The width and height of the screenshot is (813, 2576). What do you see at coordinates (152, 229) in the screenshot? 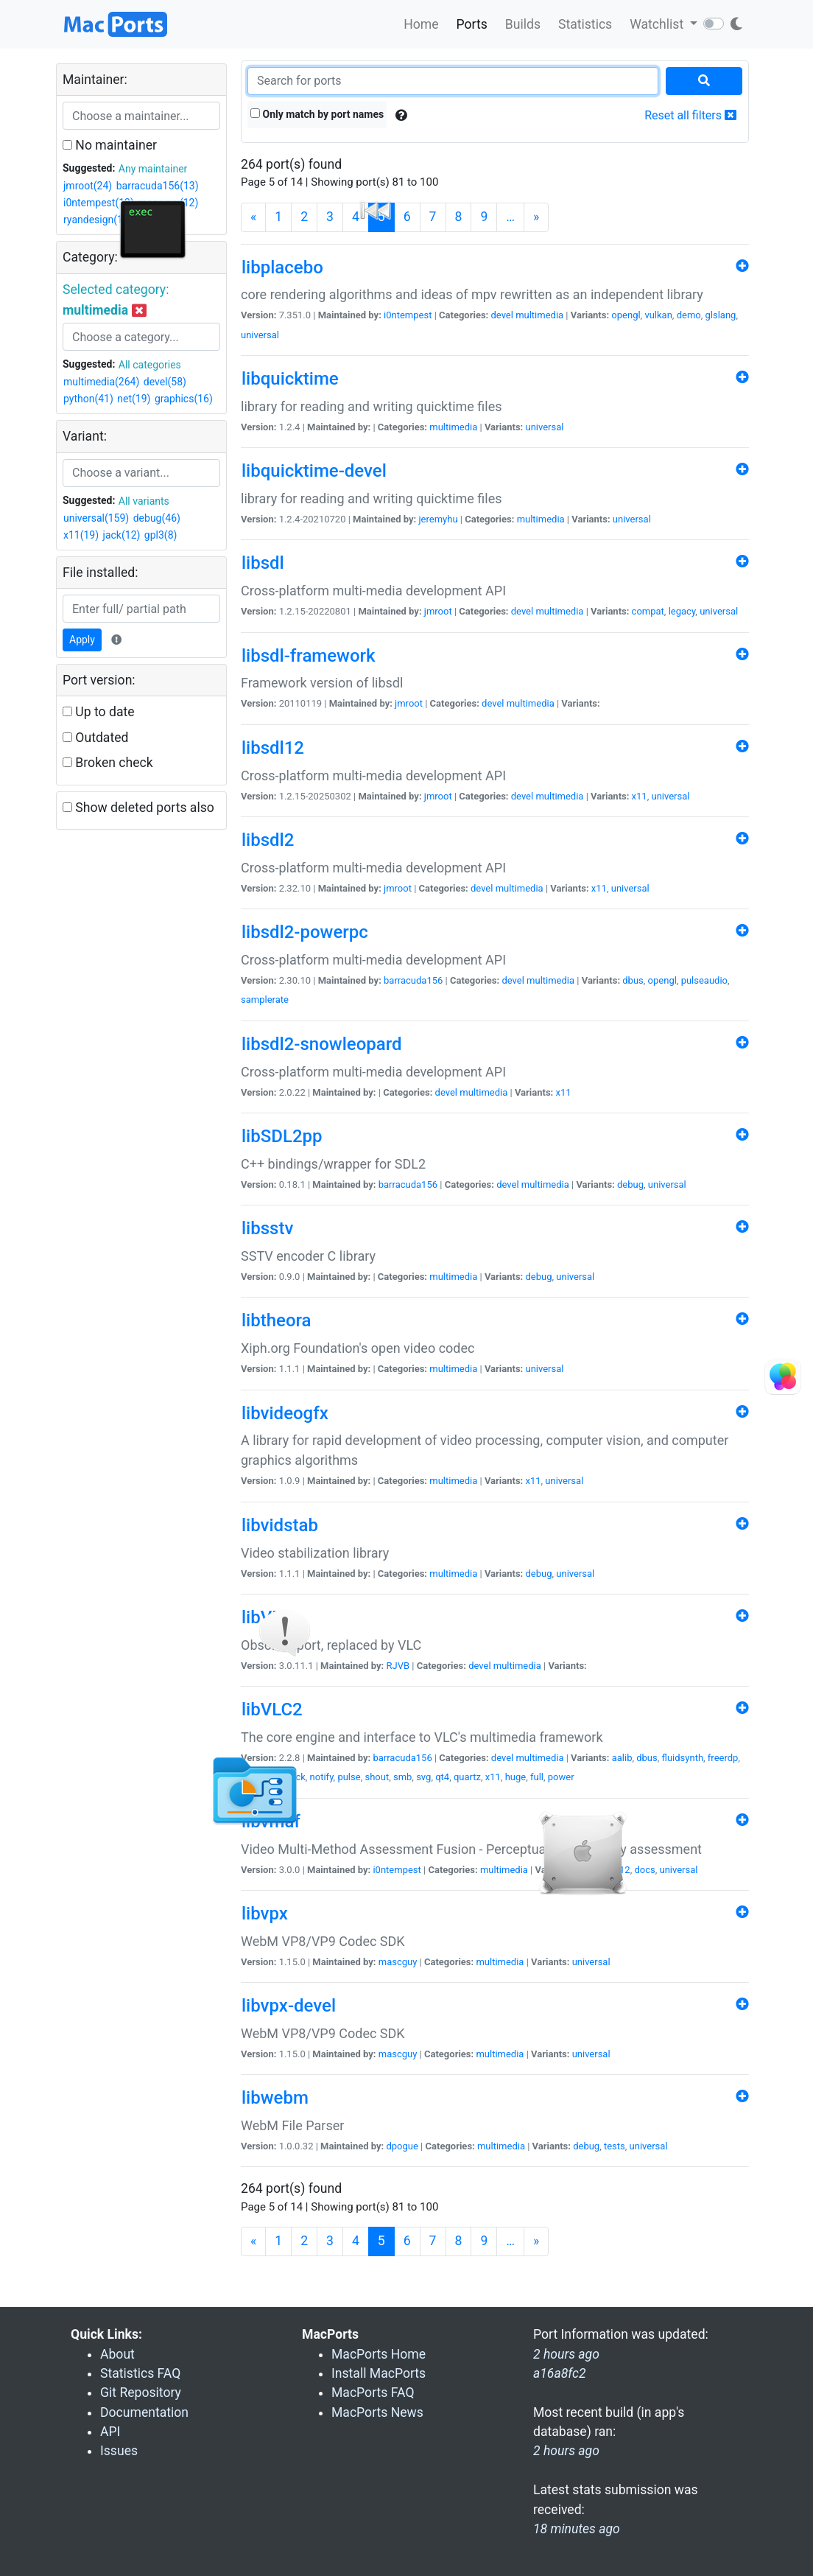
I see `indicates an executable binary file` at bounding box center [152, 229].